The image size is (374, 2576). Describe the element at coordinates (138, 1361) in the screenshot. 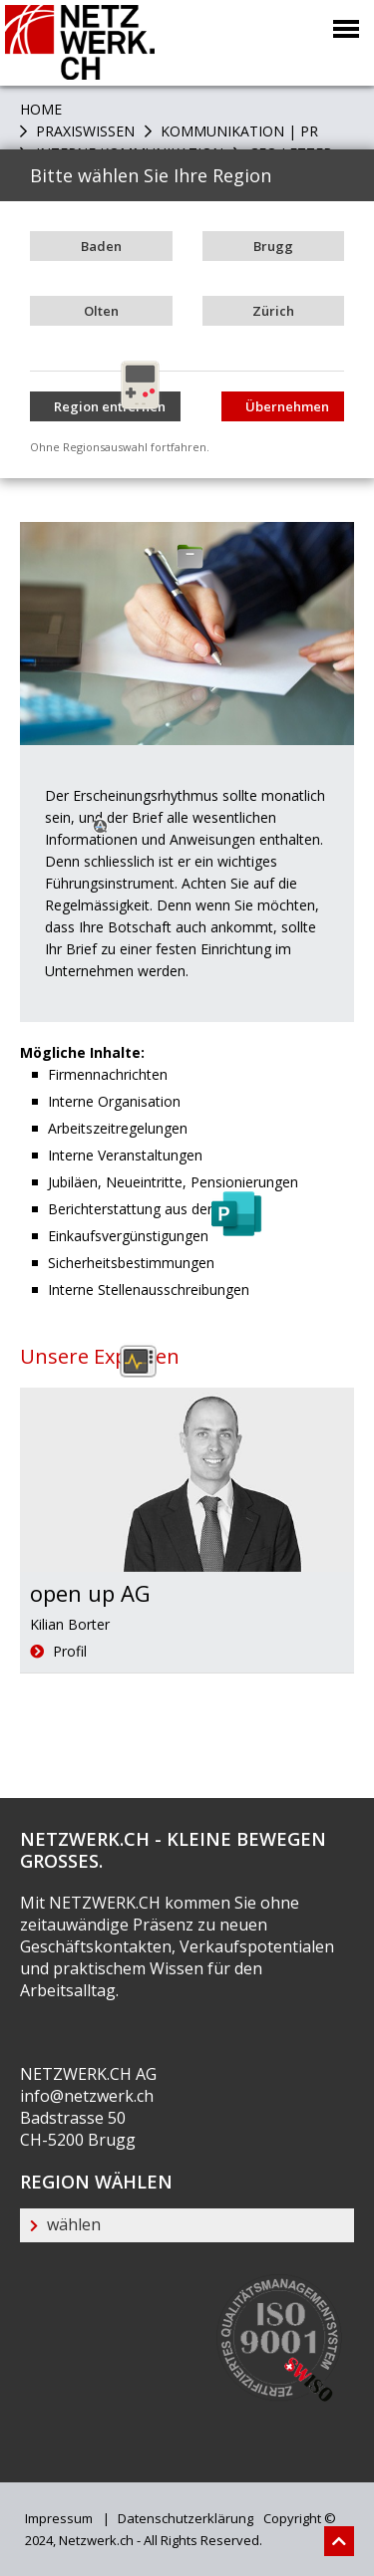

I see `open system monitor application` at that location.